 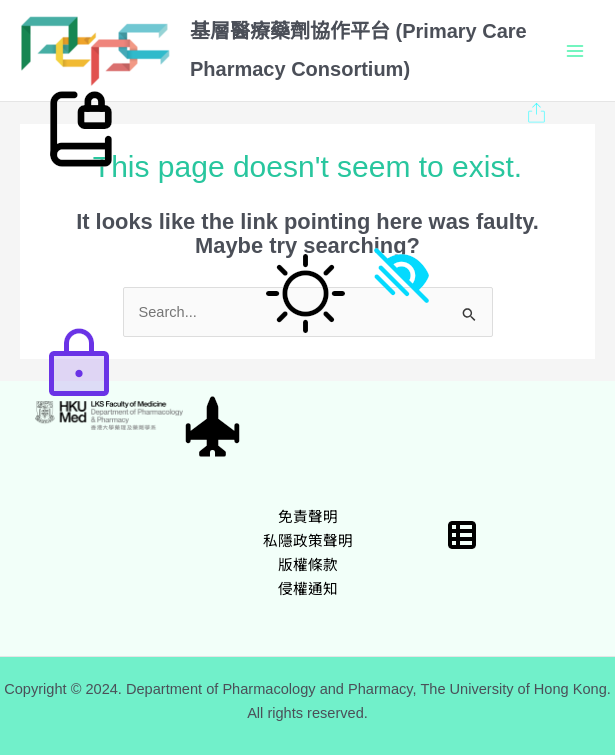 What do you see at coordinates (401, 275) in the screenshot?
I see `indicates low vision or visual impairment accessibility mode` at bounding box center [401, 275].